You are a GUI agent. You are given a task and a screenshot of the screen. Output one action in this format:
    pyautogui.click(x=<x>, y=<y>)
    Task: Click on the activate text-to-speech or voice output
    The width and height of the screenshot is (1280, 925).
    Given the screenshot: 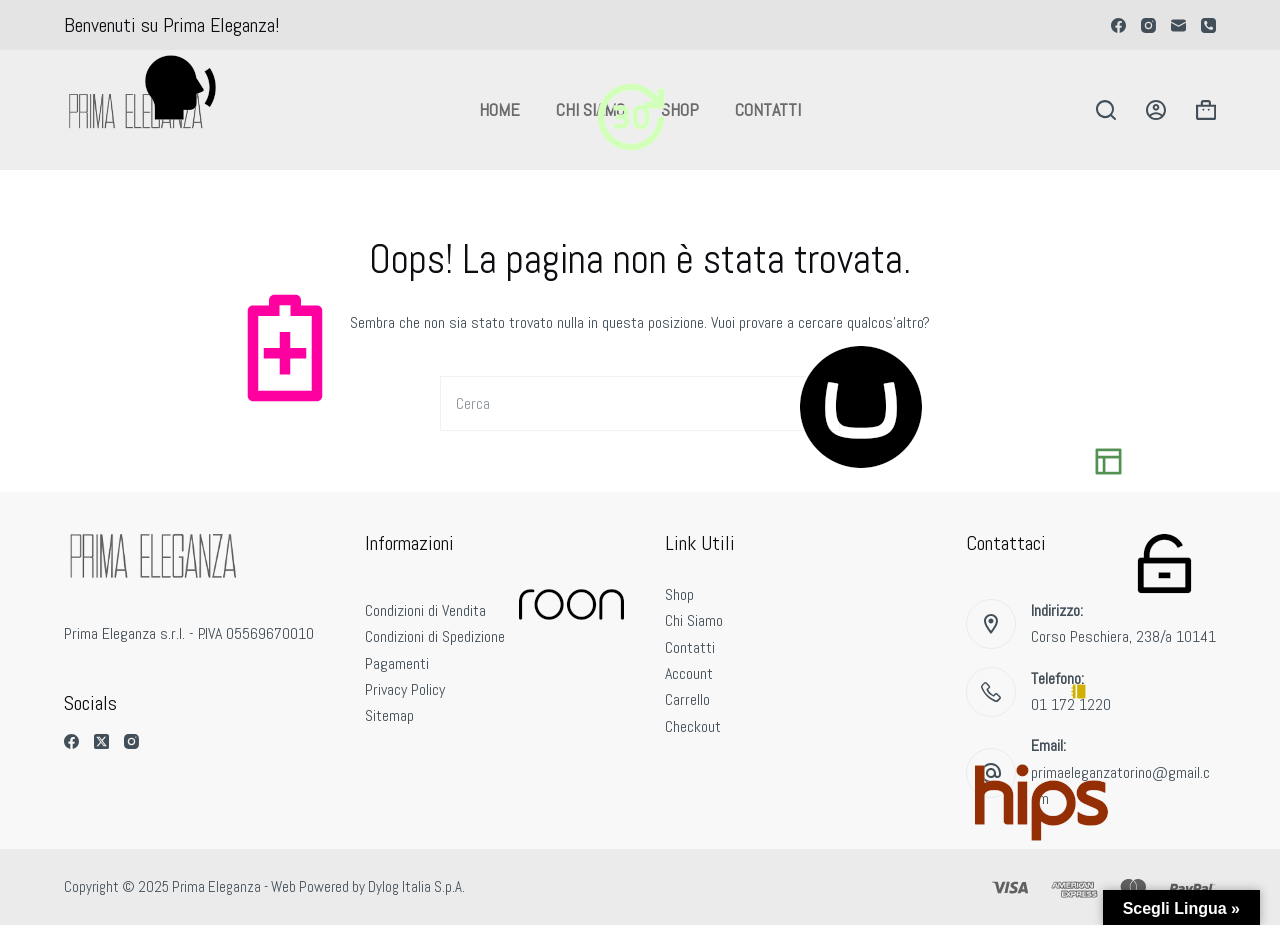 What is the action you would take?
    pyautogui.click(x=180, y=87)
    